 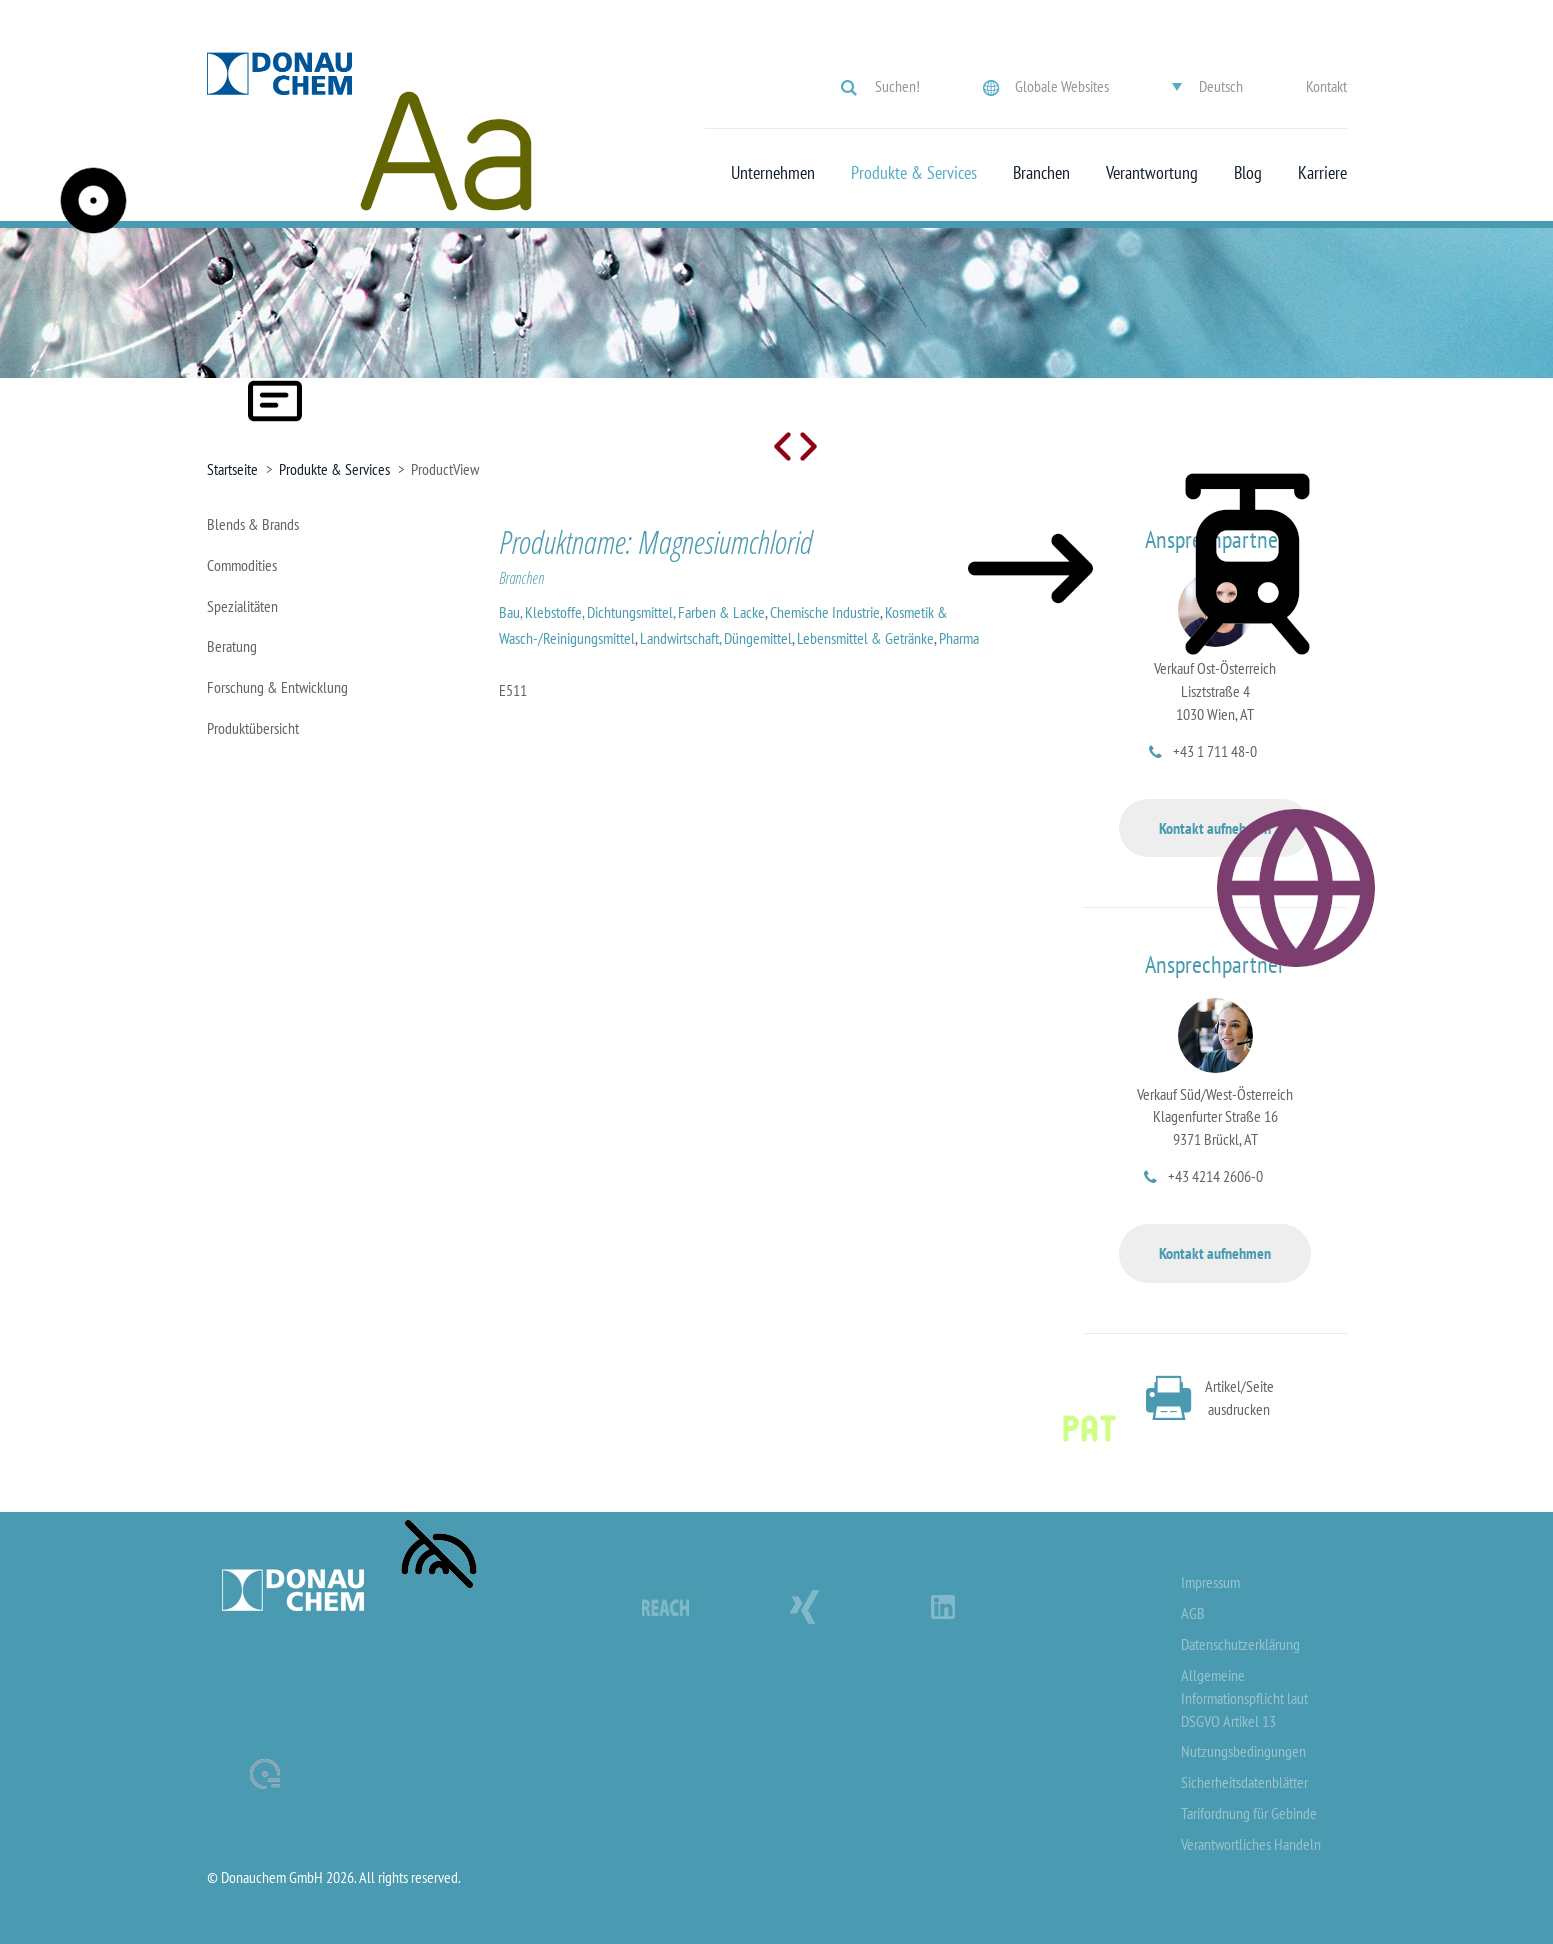 I want to click on no internet connection, so click(x=439, y=1554).